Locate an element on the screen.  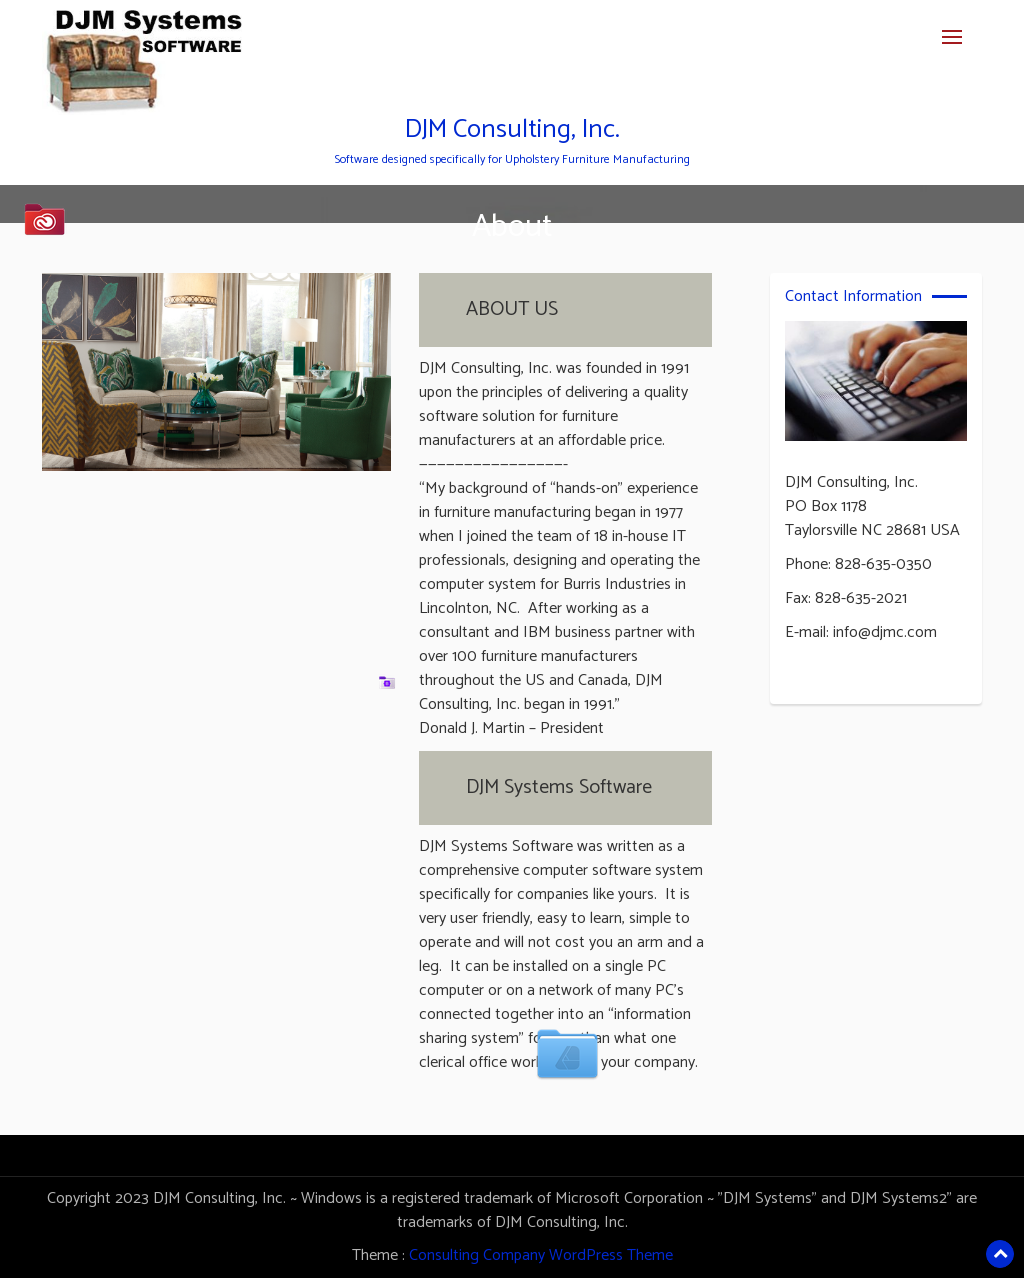
open bootstrap framework project folder is located at coordinates (387, 683).